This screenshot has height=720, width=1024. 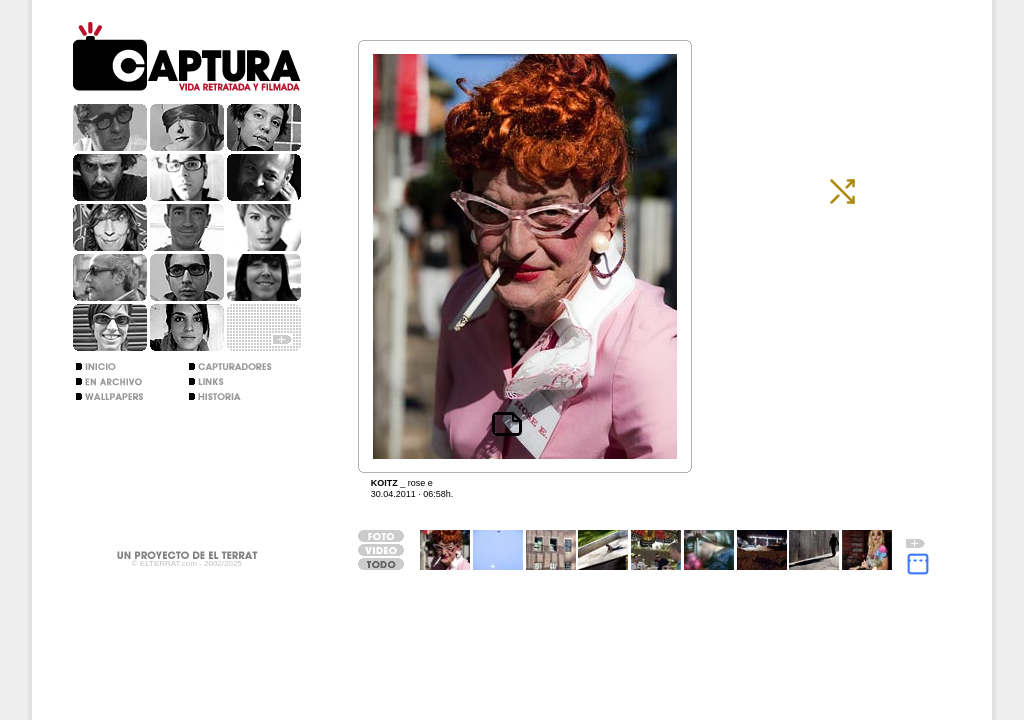 I want to click on toggle navbar visibility off, so click(x=918, y=564).